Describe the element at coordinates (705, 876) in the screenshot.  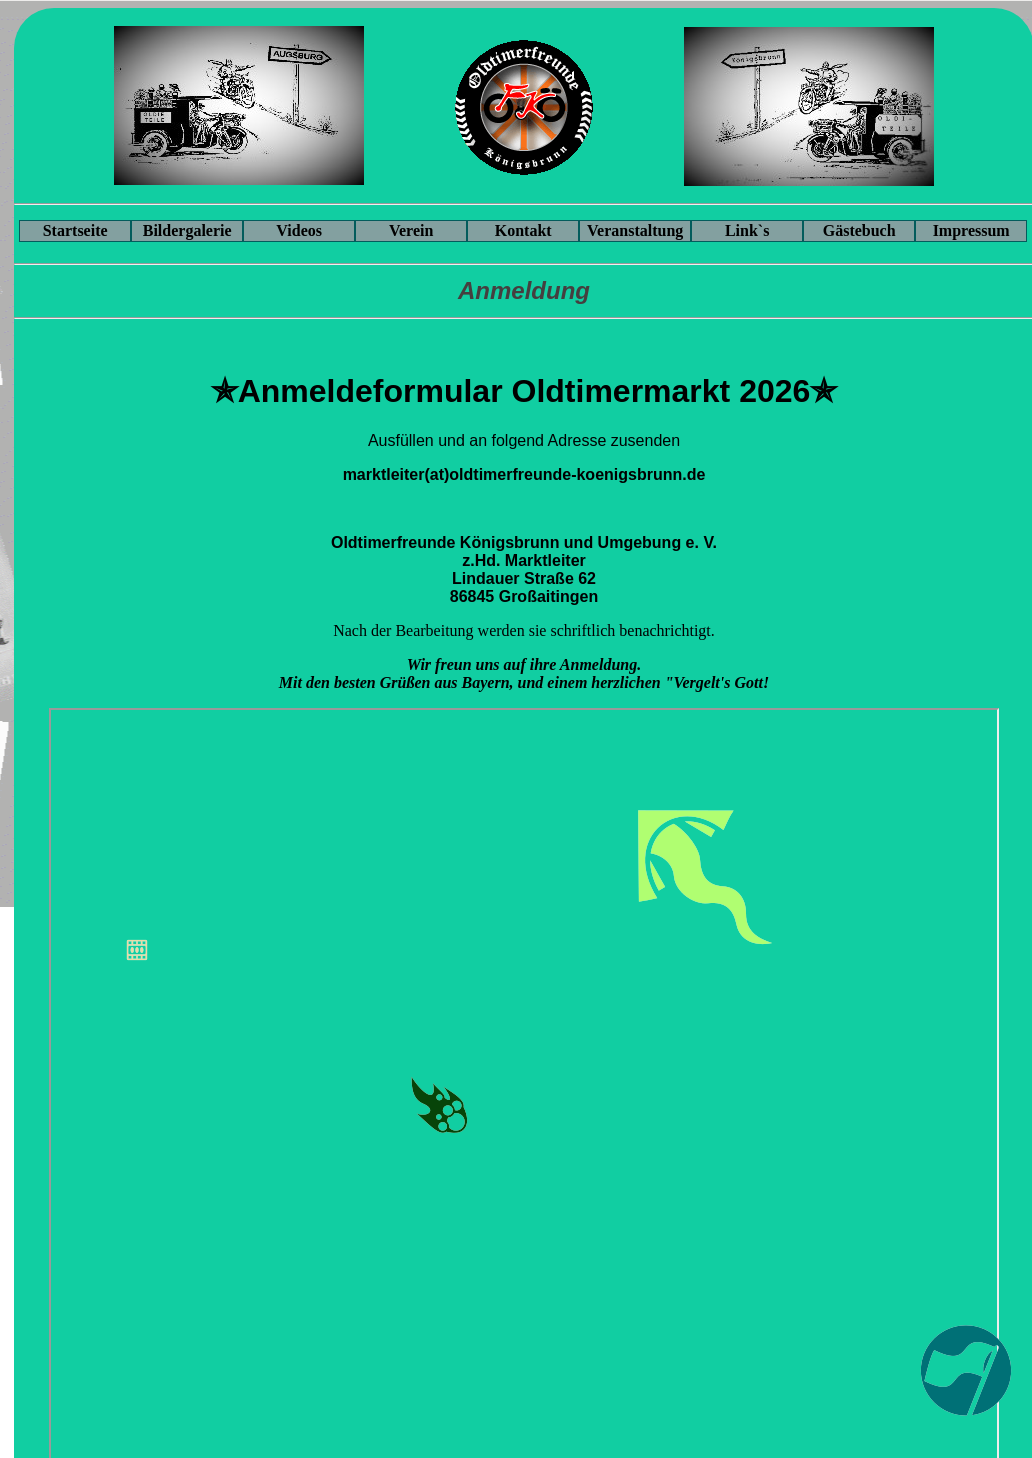
I see `reptile or lizard-themed game element` at that location.